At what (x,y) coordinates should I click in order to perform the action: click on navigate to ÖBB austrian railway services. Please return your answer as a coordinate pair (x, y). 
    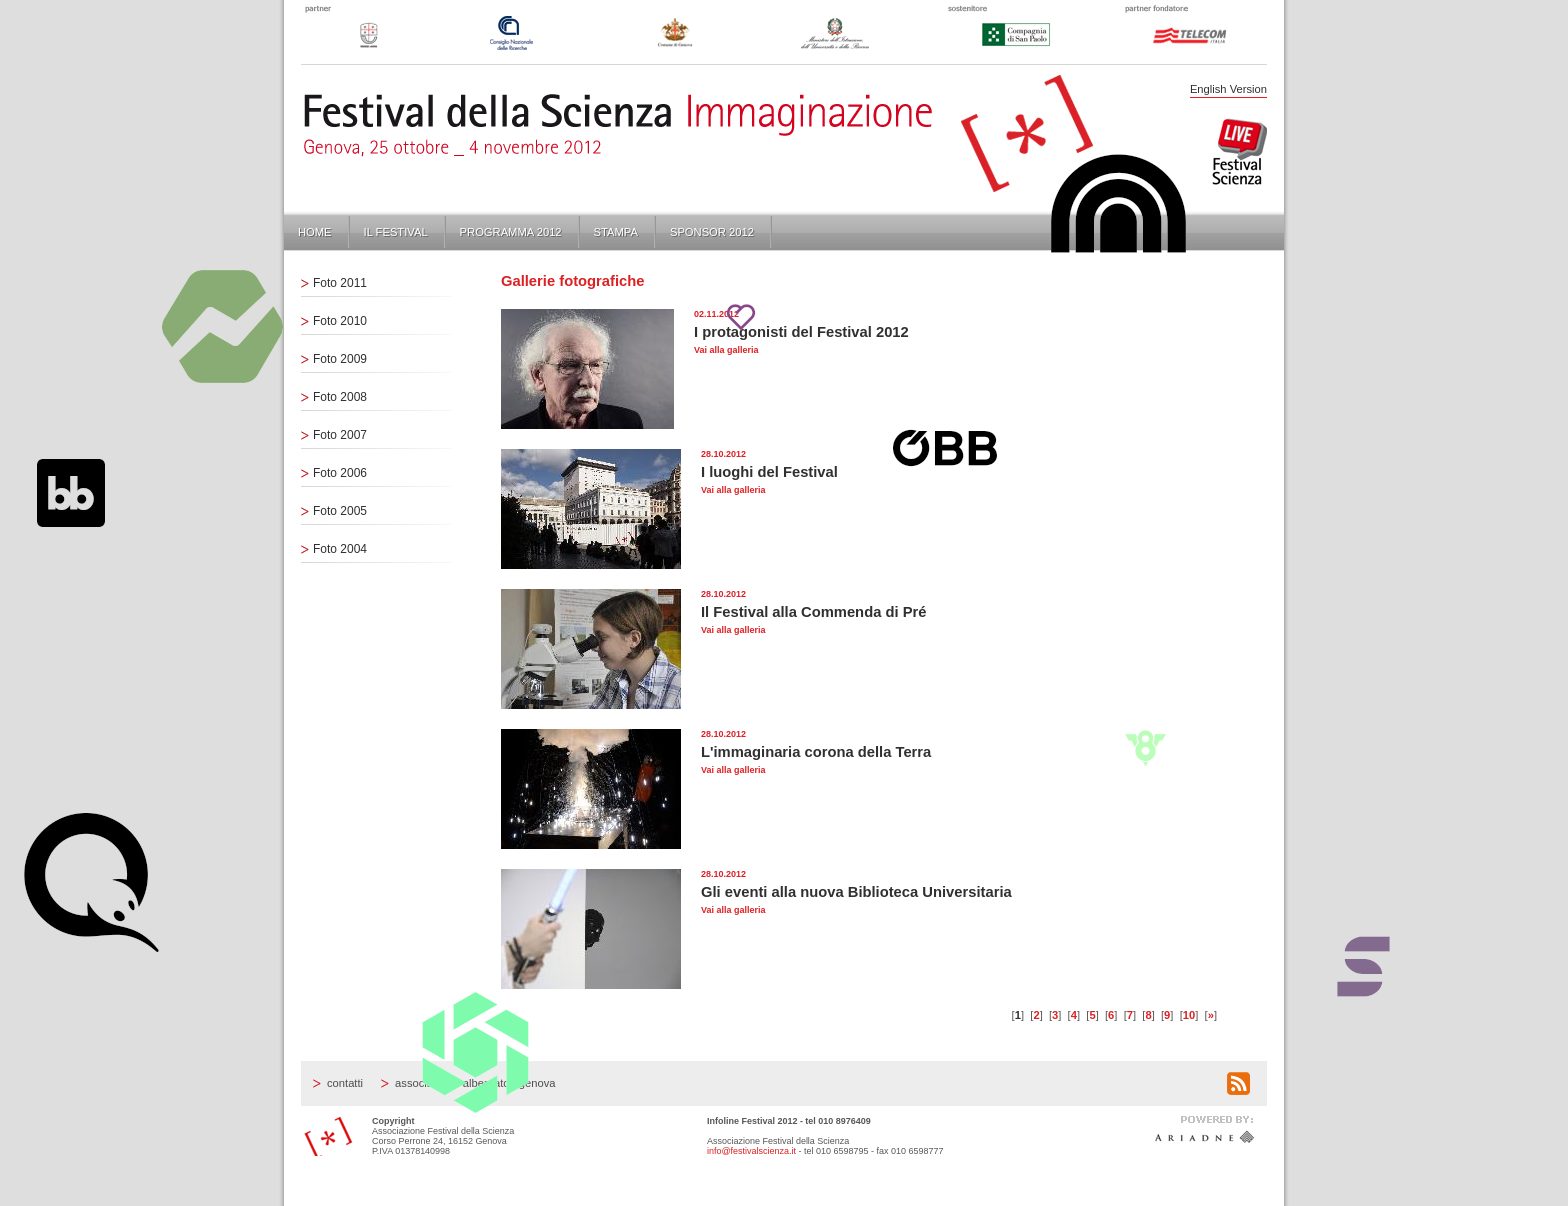
    Looking at the image, I should click on (945, 448).